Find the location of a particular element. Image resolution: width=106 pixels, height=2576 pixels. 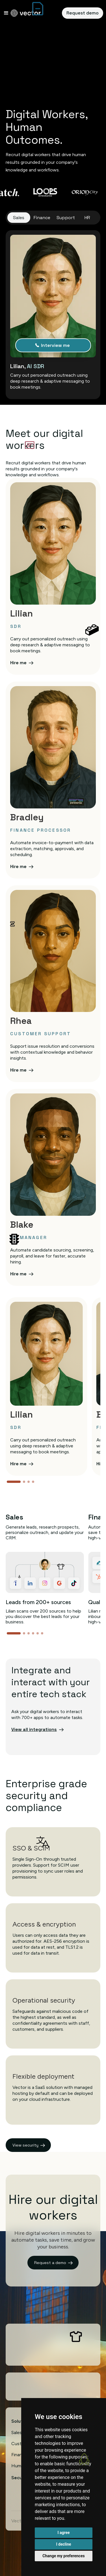

browse clothing or apparel items is located at coordinates (76, 2336).